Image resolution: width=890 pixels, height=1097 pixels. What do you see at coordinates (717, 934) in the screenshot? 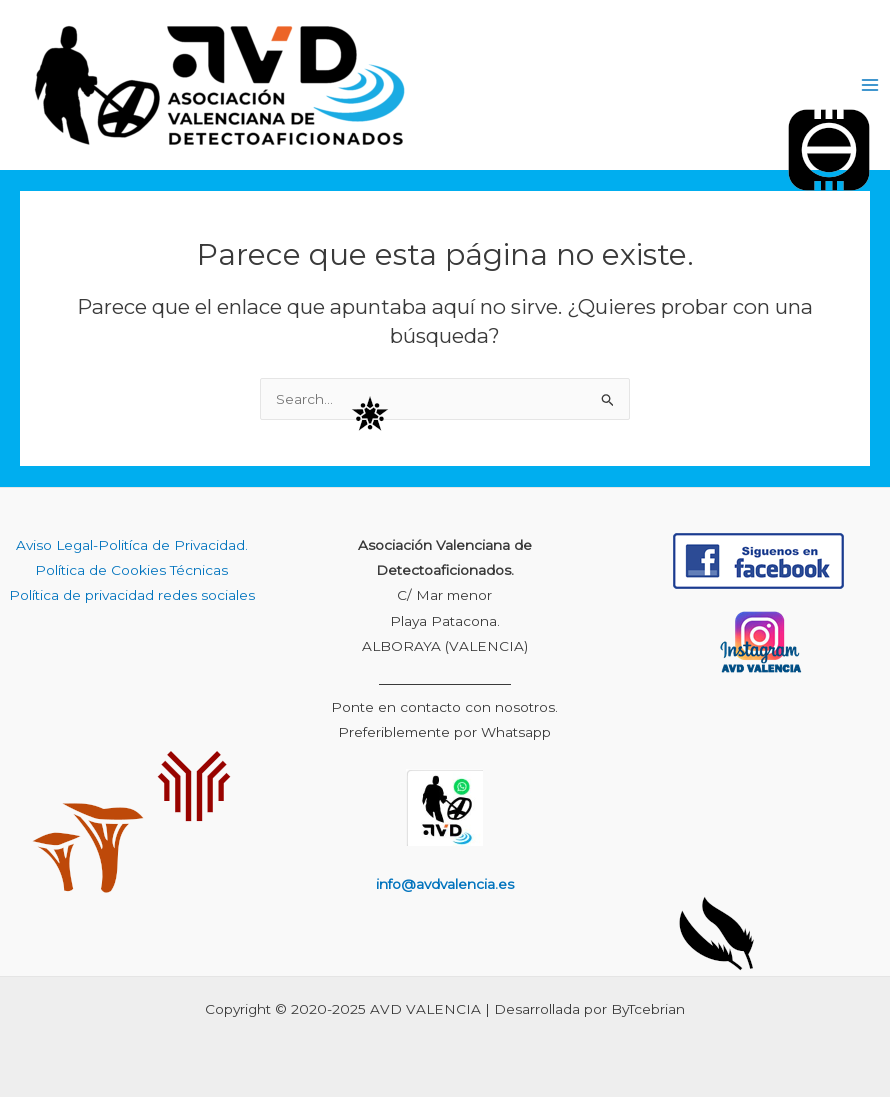
I see `indicates a writing or composition feature` at bounding box center [717, 934].